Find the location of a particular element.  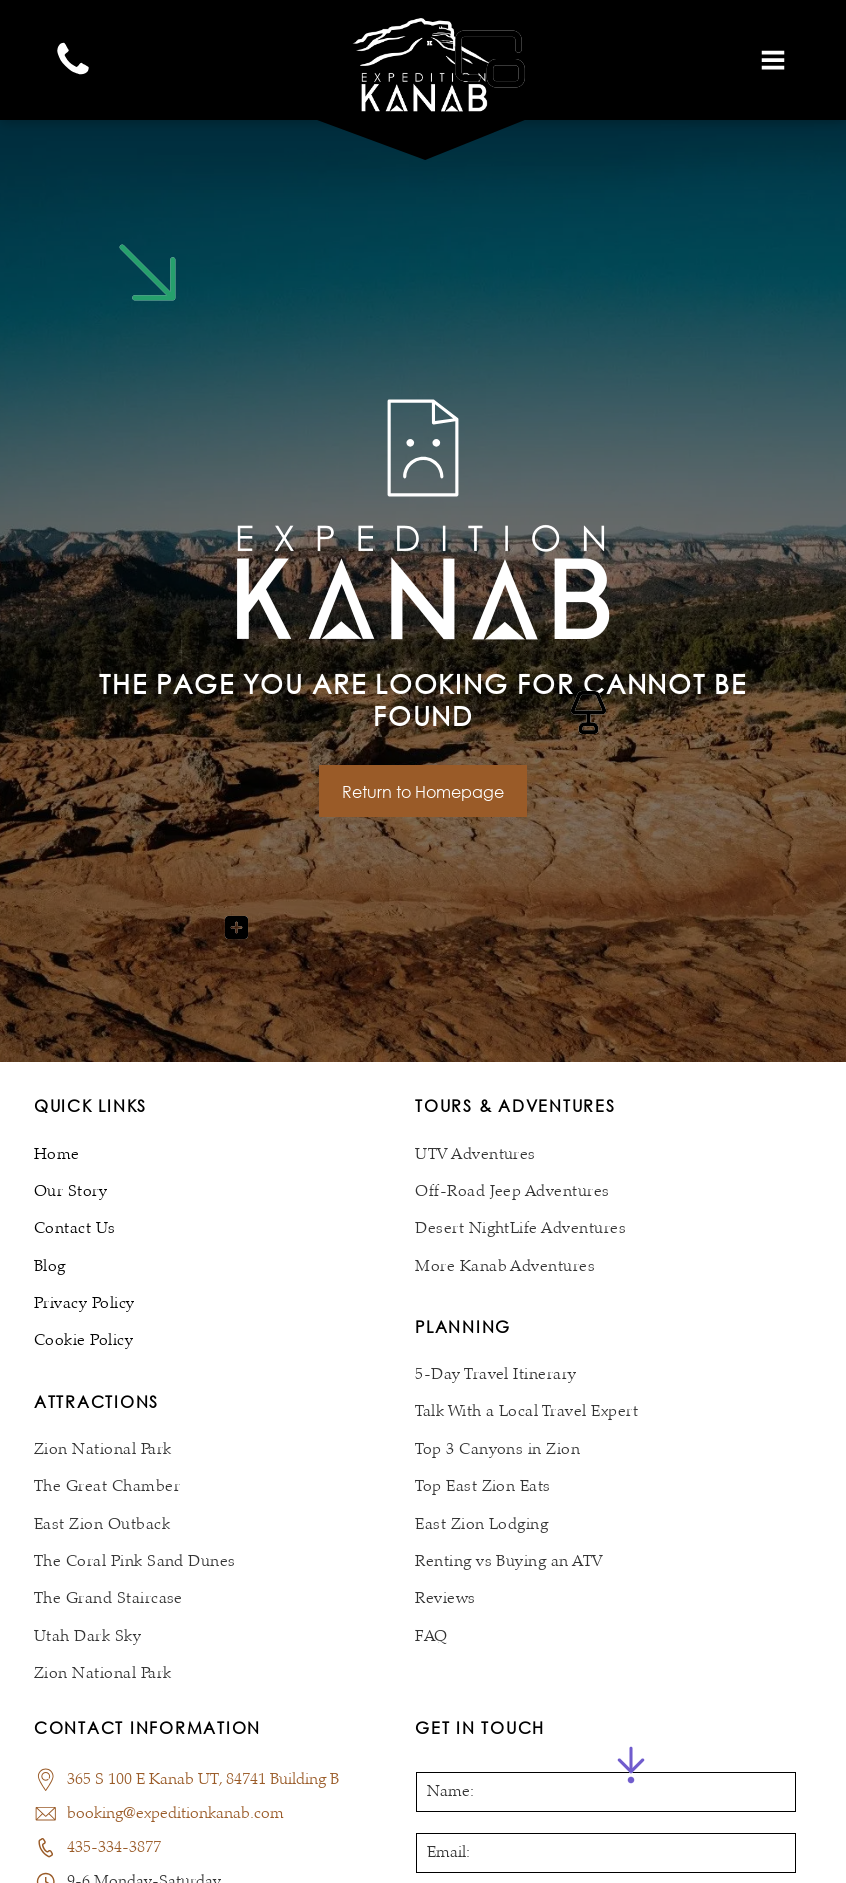

toggle desk lamp or lighting is located at coordinates (588, 712).